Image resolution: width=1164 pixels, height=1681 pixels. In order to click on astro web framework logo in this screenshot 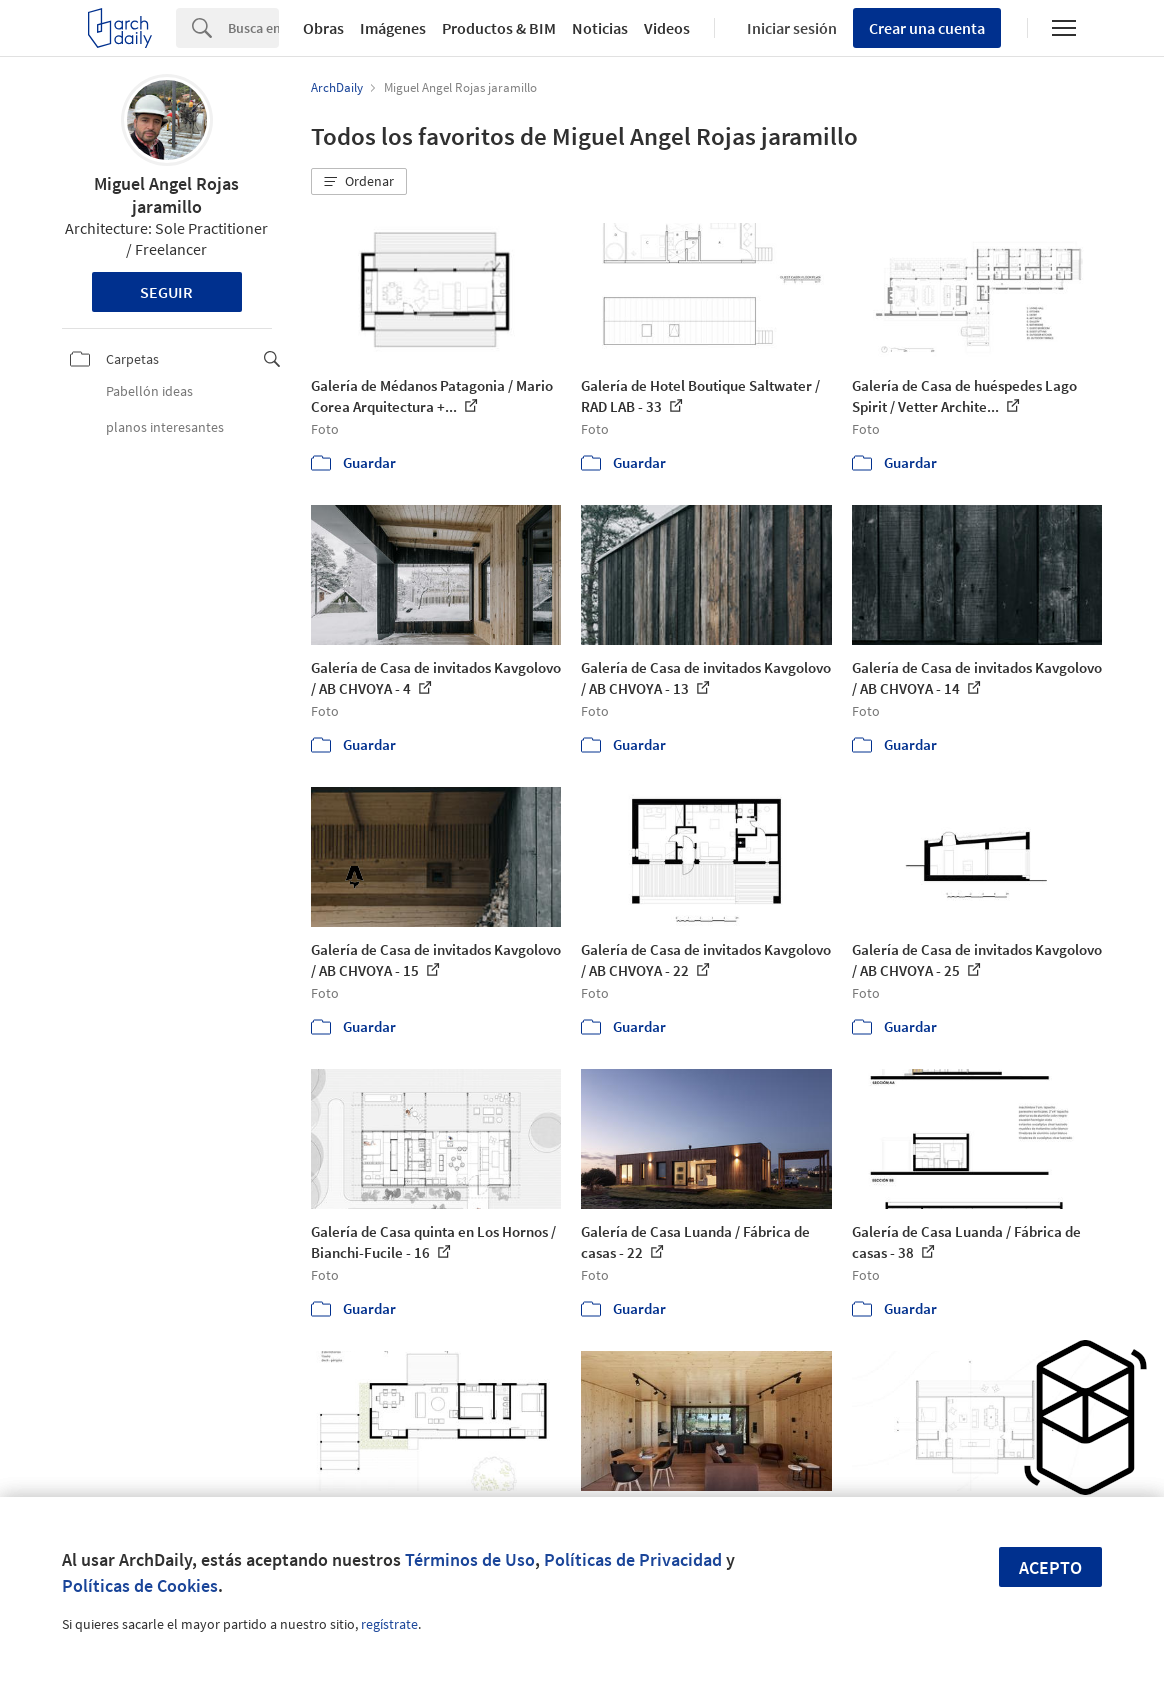, I will do `click(354, 877)`.